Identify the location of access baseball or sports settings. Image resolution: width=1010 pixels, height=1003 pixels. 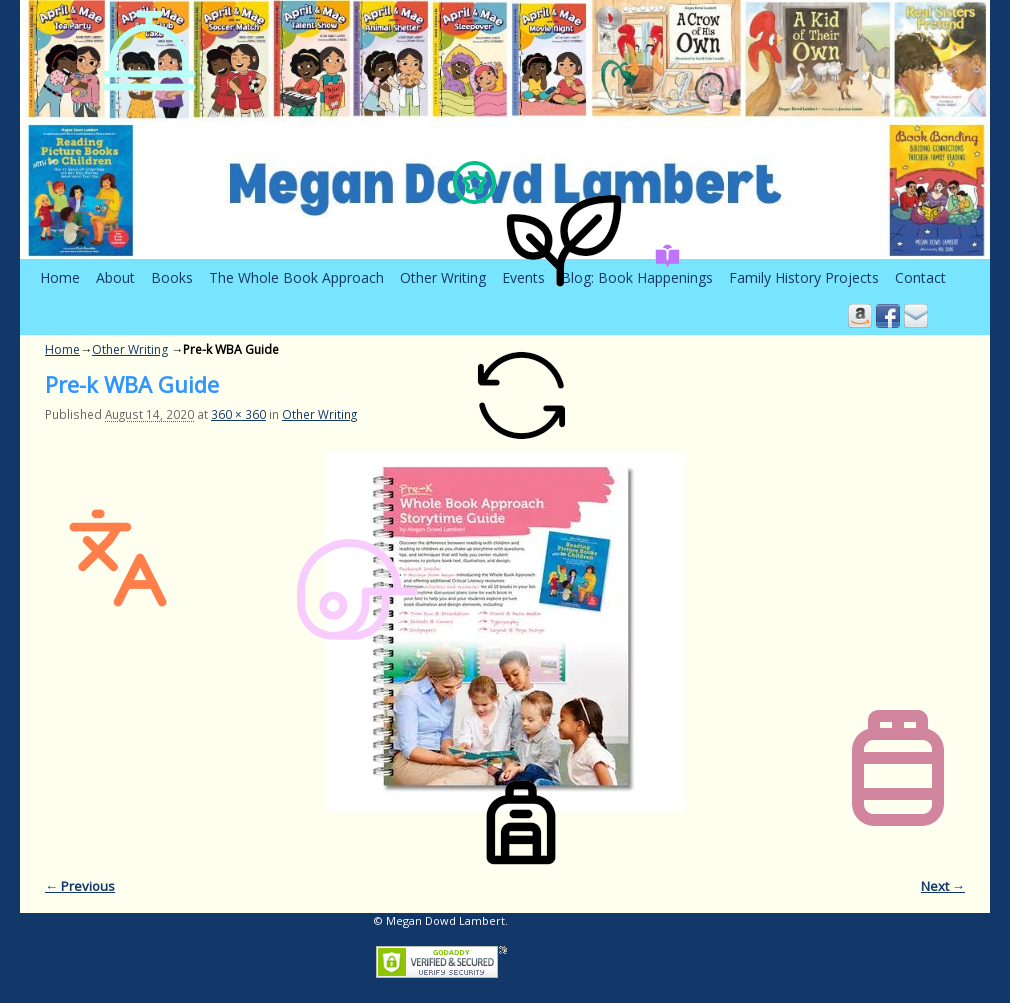
(353, 591).